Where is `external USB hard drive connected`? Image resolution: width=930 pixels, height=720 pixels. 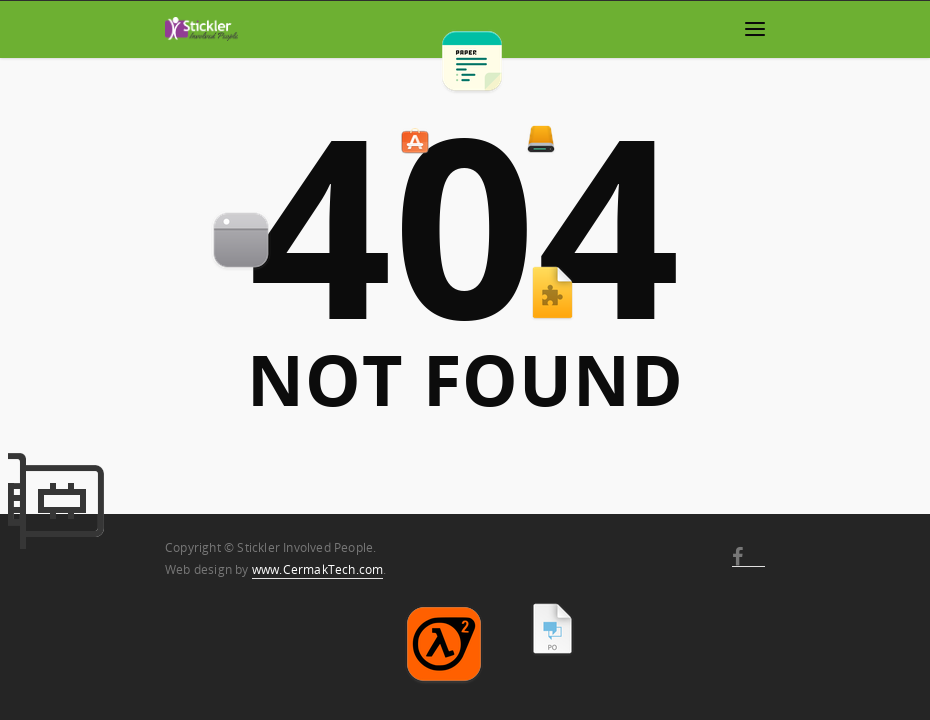
external USB hard drive connected is located at coordinates (541, 139).